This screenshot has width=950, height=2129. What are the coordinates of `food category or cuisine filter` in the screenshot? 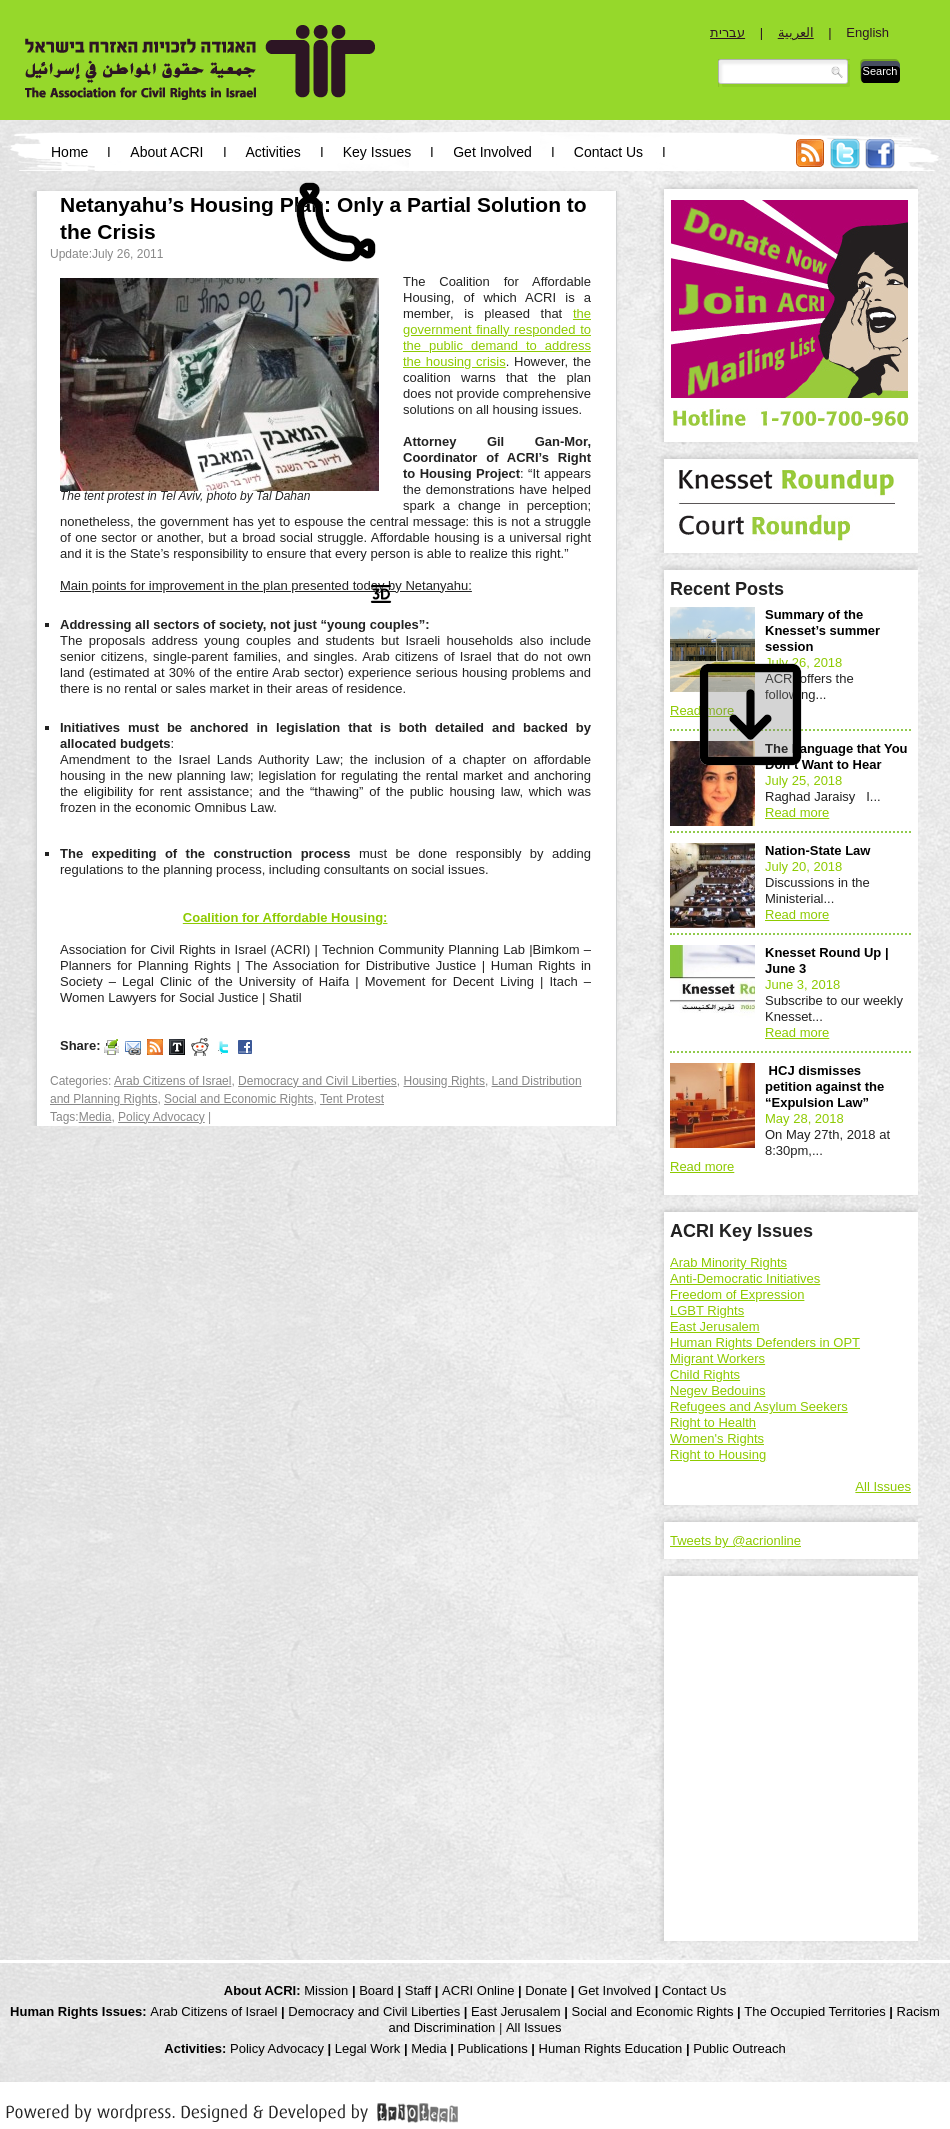 It's located at (334, 224).